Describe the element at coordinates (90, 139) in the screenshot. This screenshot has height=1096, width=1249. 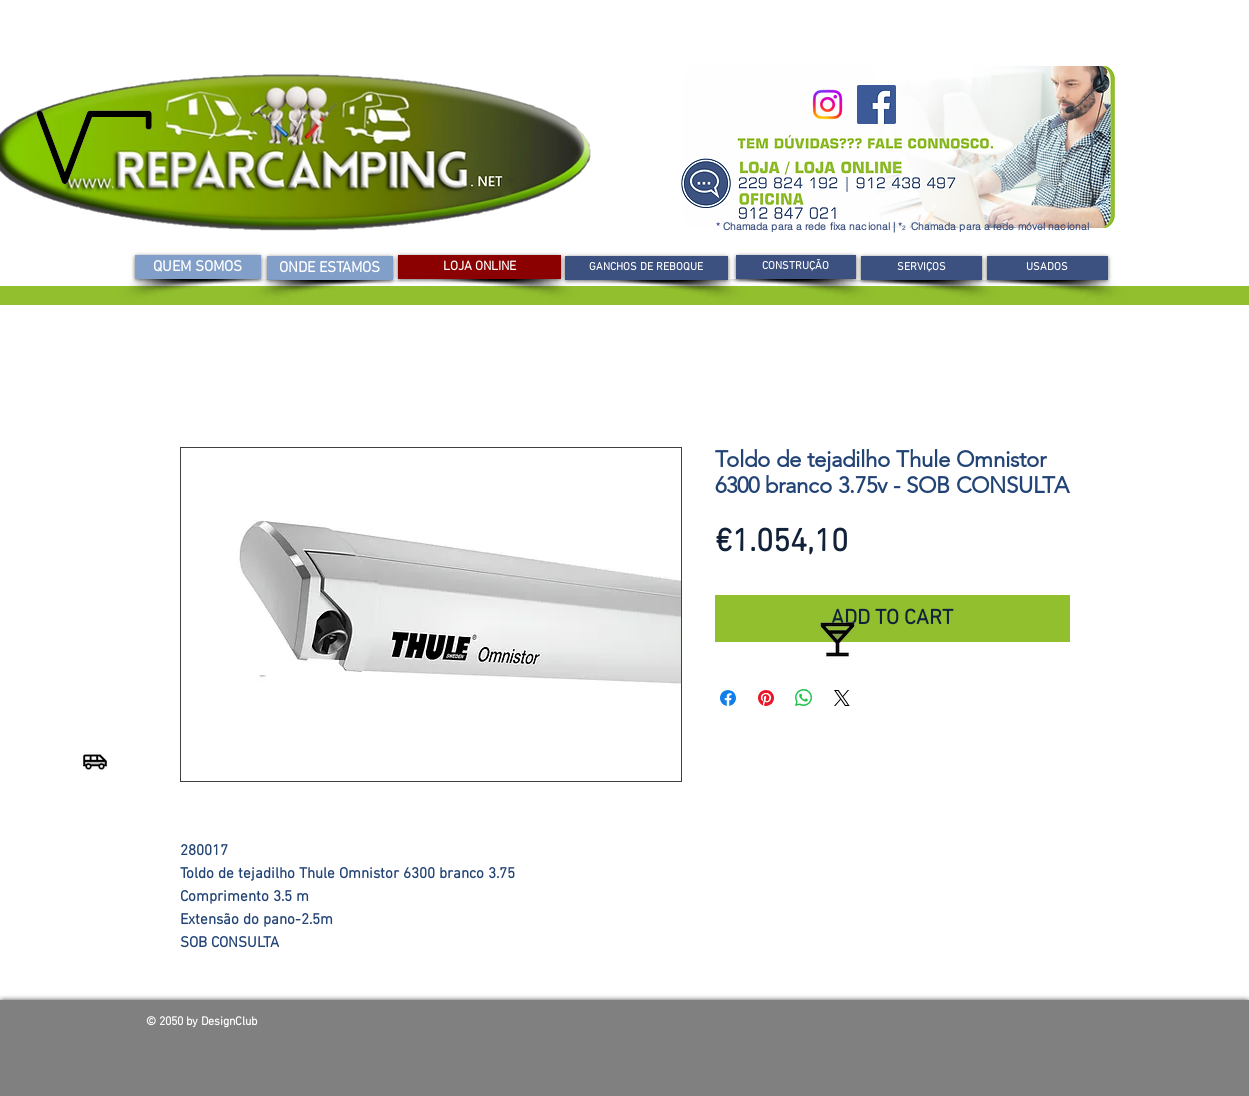
I see `calculate square root` at that location.